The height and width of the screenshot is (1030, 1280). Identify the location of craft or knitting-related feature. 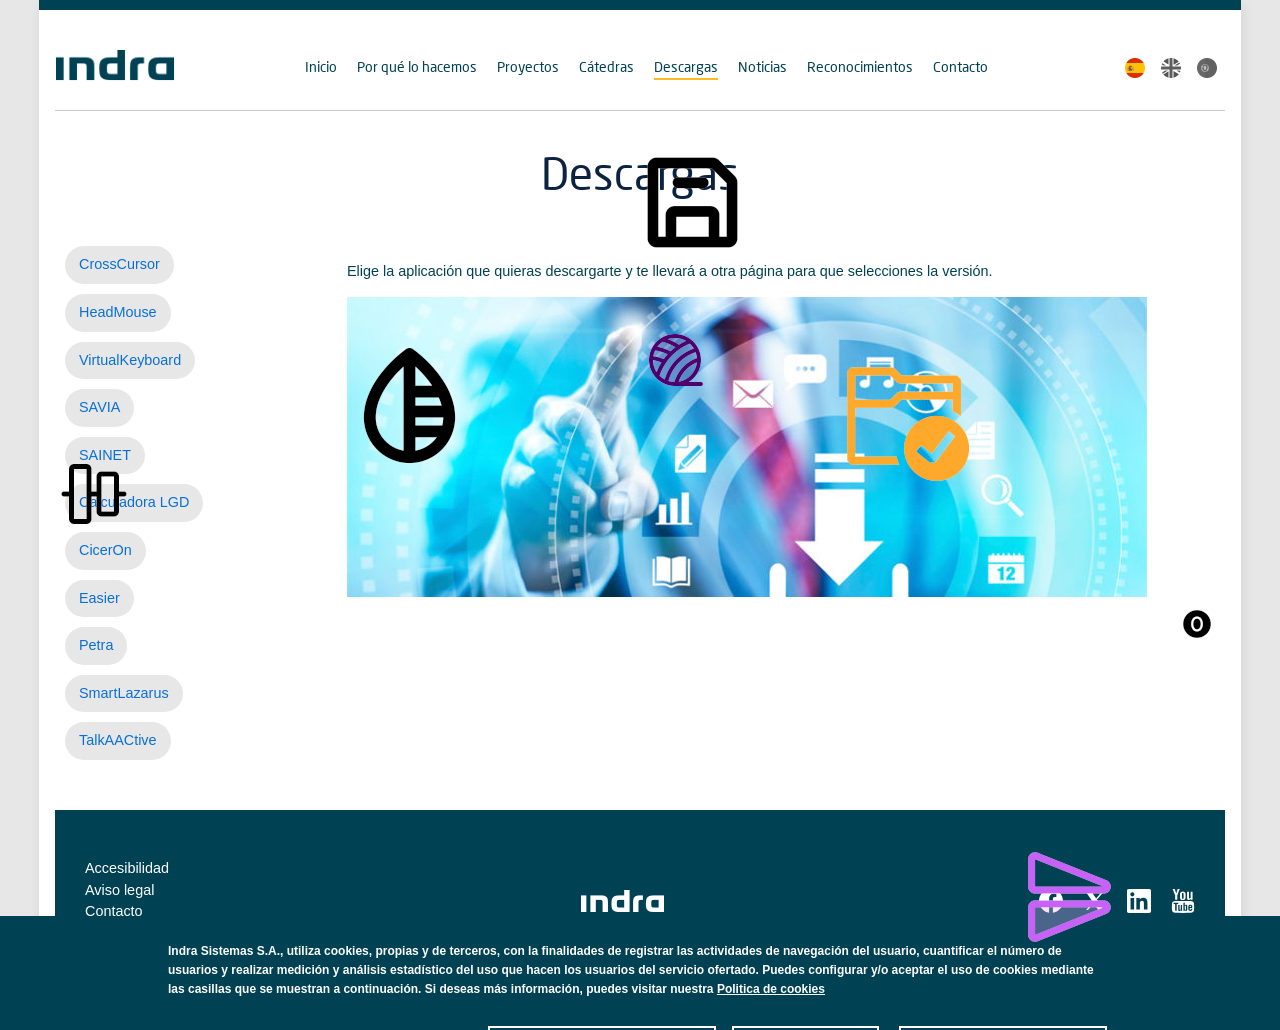
(675, 360).